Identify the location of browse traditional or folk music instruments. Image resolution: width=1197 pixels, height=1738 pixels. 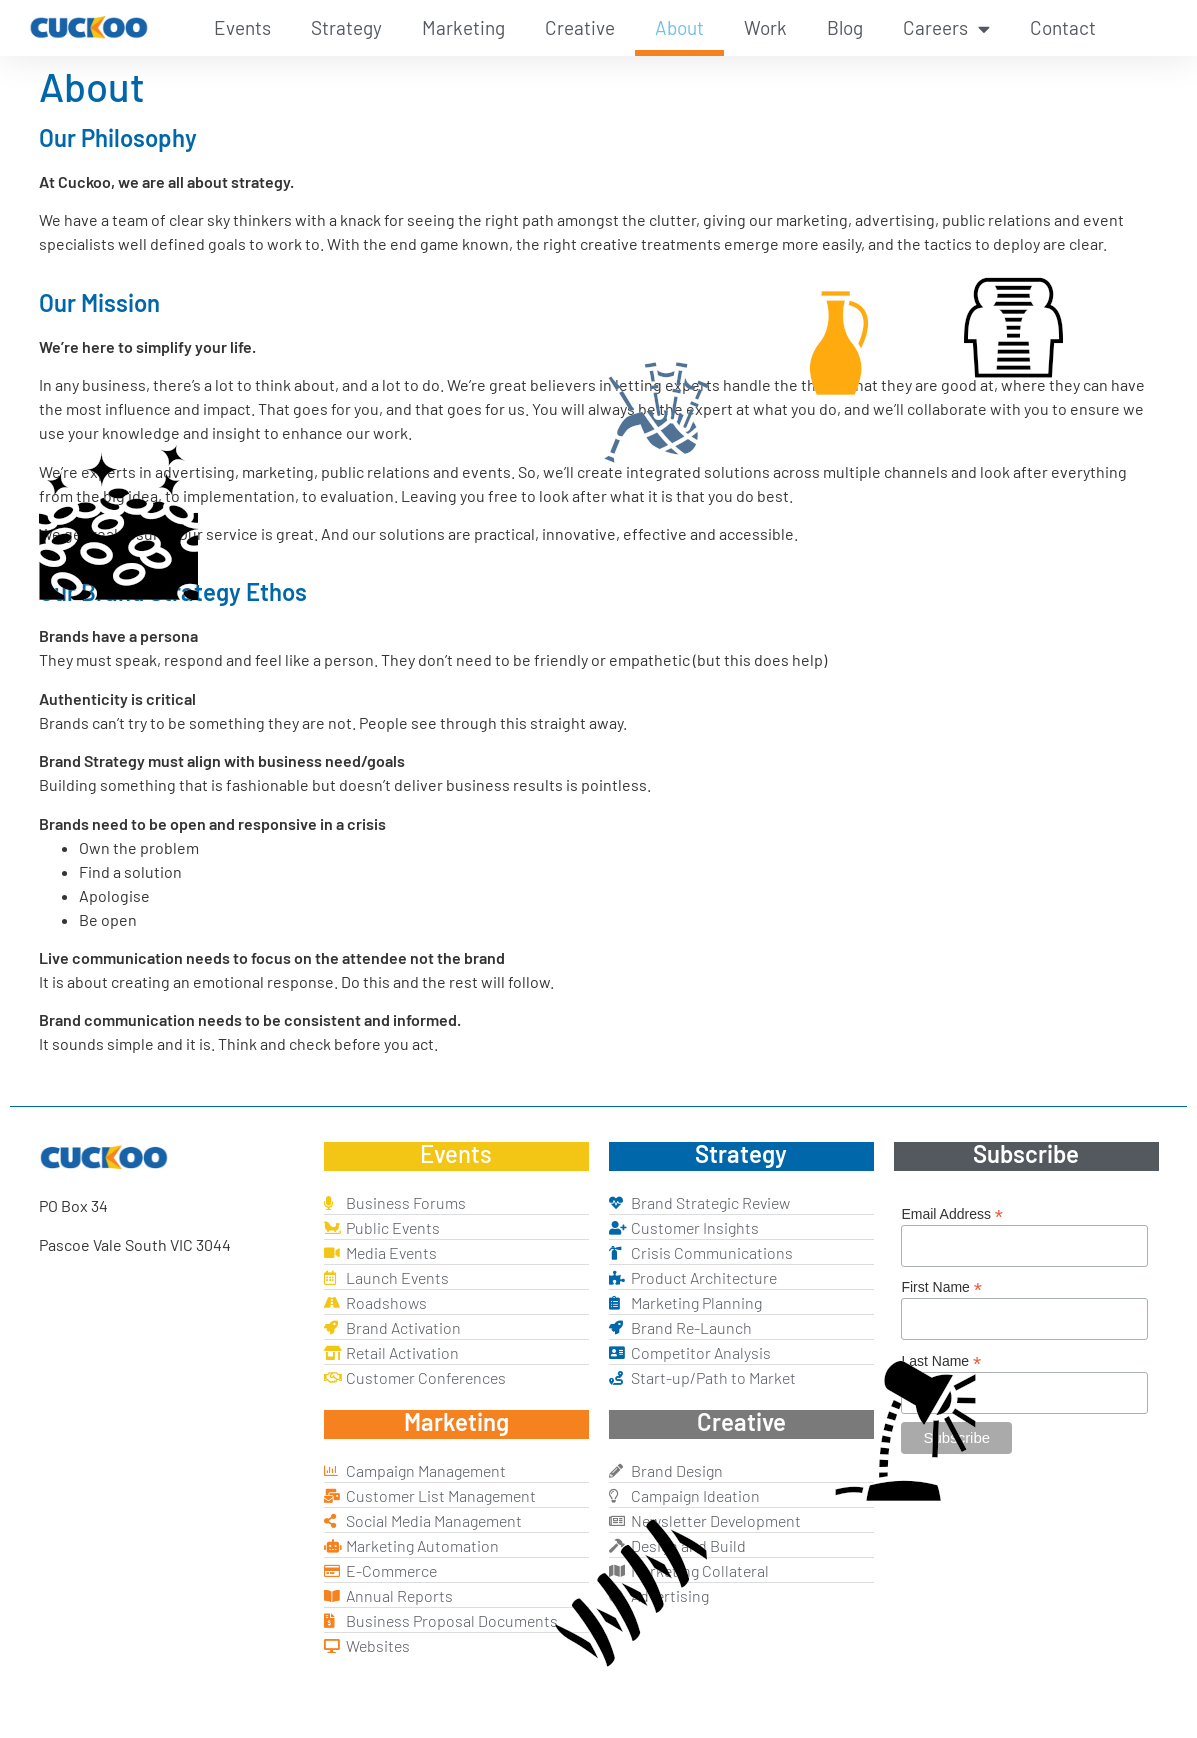
(656, 412).